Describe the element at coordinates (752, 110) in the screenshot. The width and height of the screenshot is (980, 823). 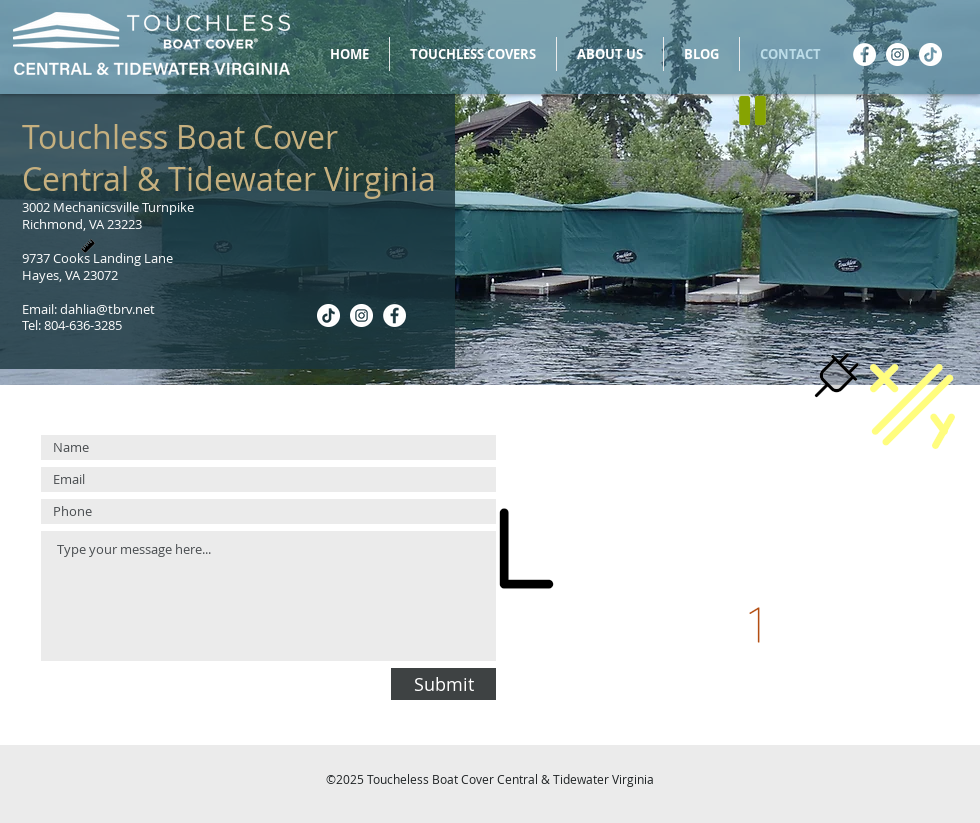
I see `pause media playback` at that location.